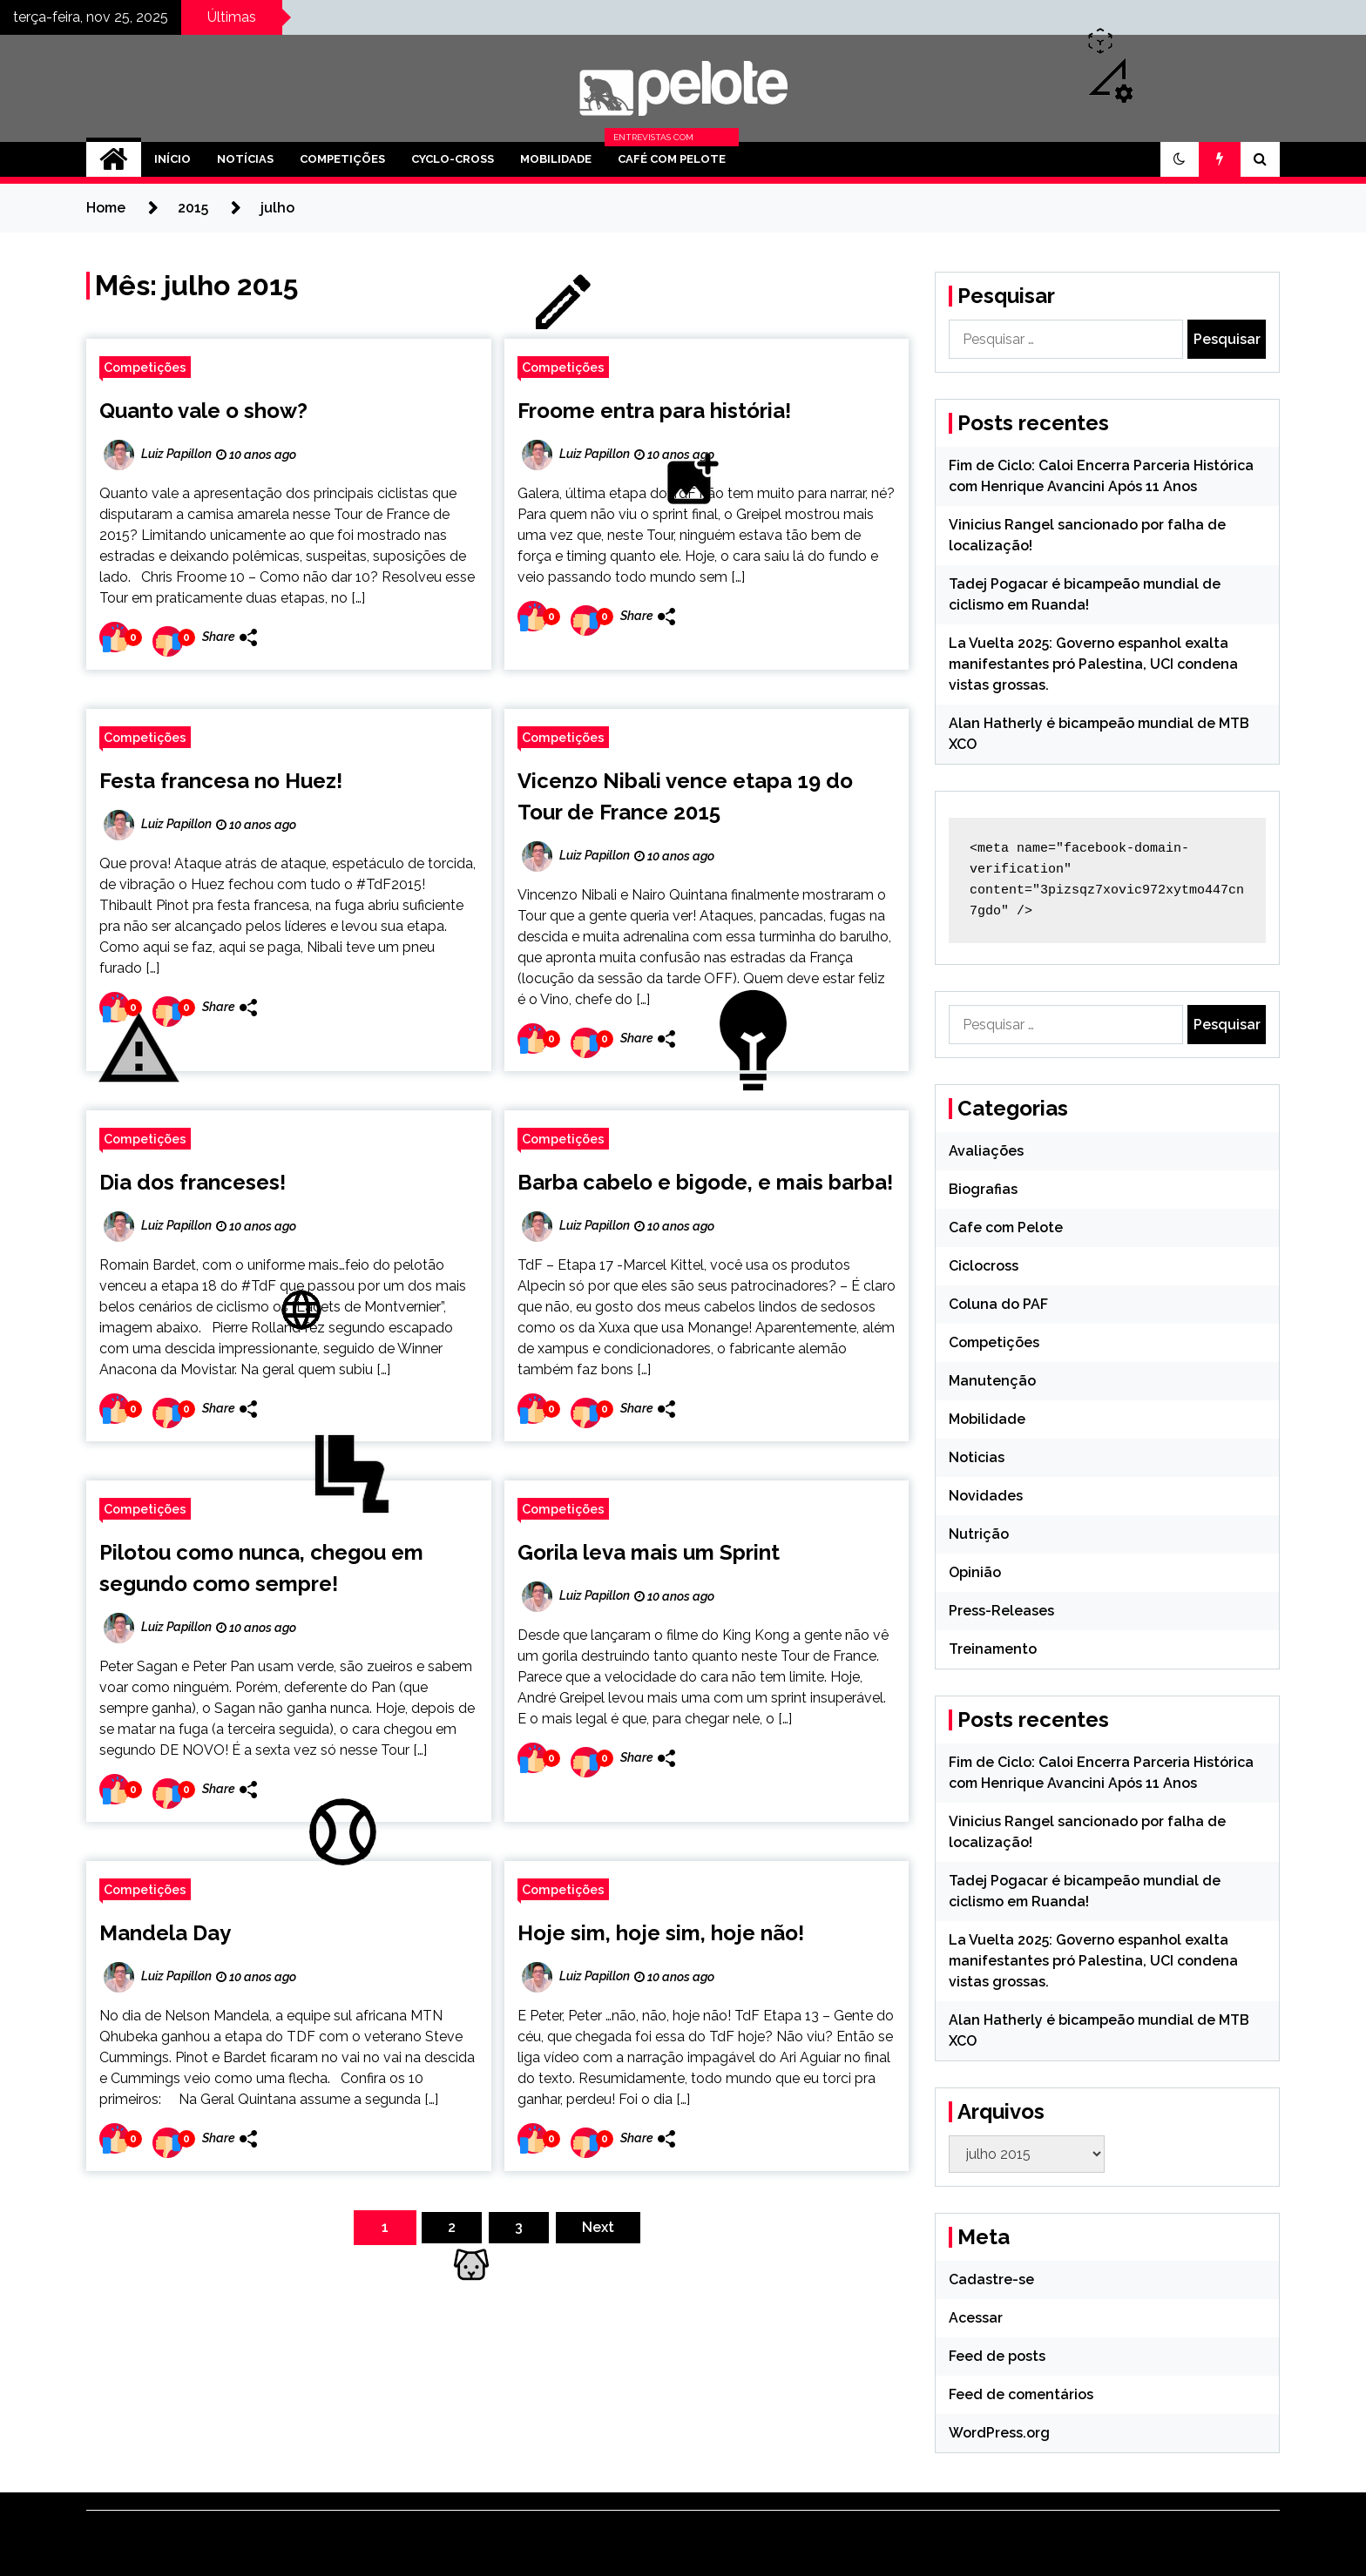 This screenshot has height=2576, width=1366. Describe the element at coordinates (139, 1049) in the screenshot. I see `indicates a warning or potential issue` at that location.